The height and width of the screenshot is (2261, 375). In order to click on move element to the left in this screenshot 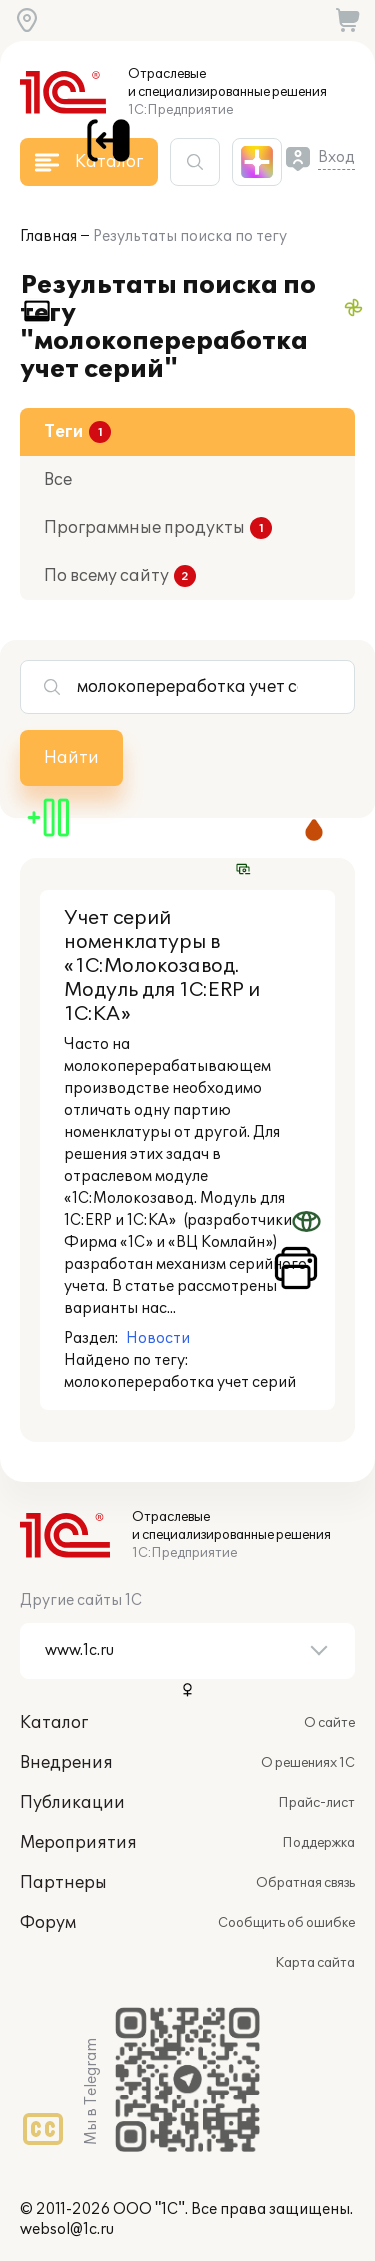, I will do `click(108, 140)`.